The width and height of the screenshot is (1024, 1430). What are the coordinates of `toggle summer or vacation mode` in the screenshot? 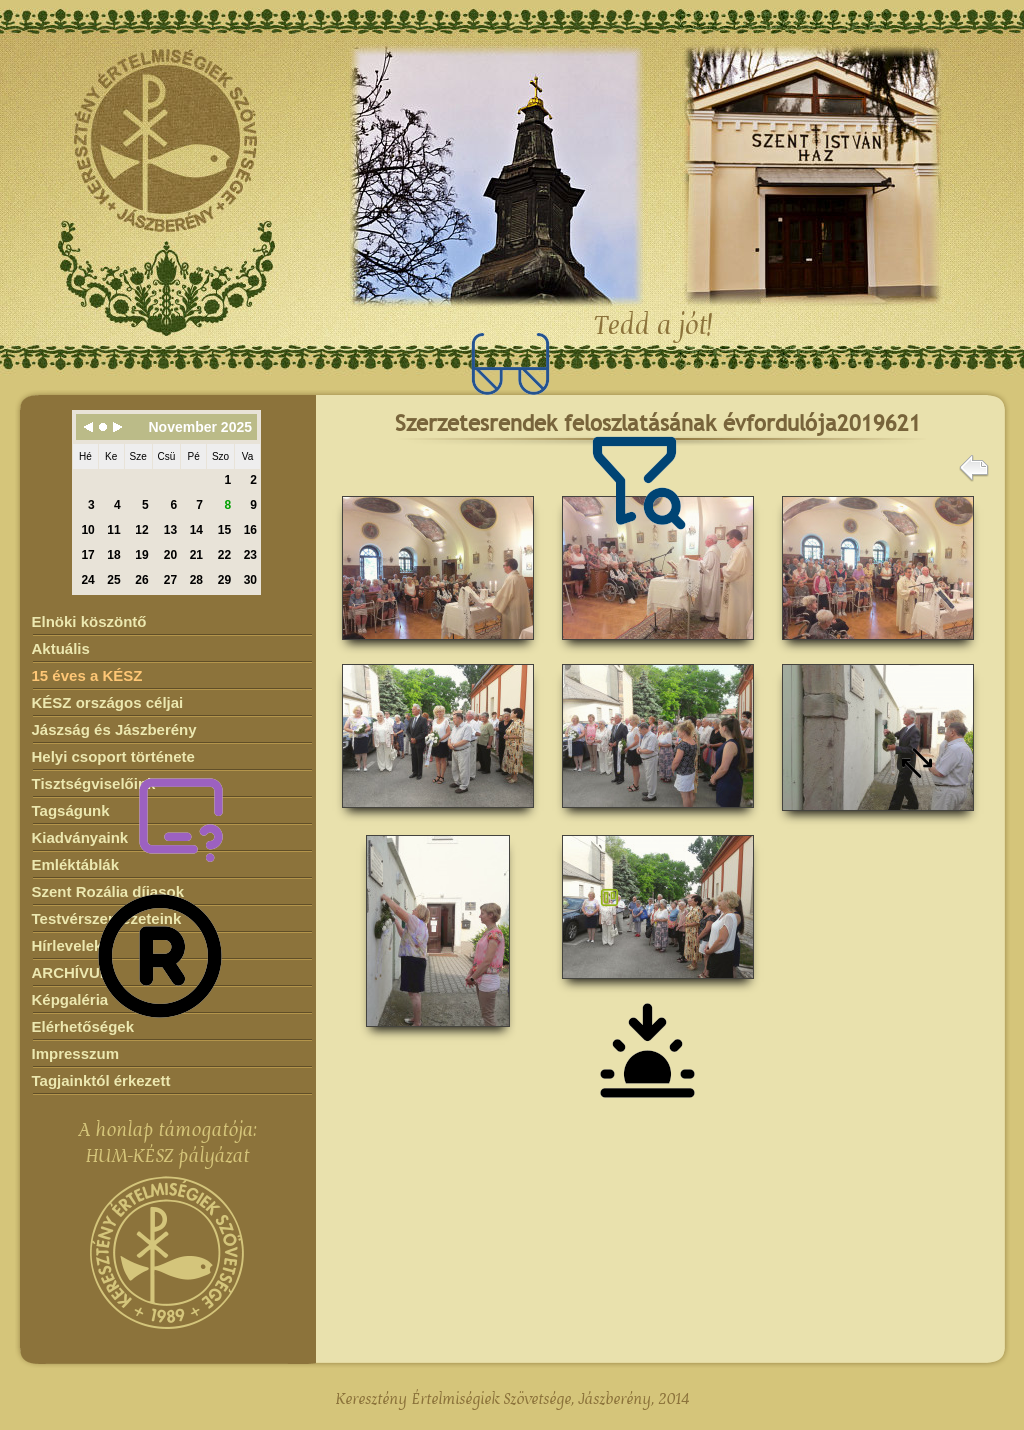 It's located at (510, 365).